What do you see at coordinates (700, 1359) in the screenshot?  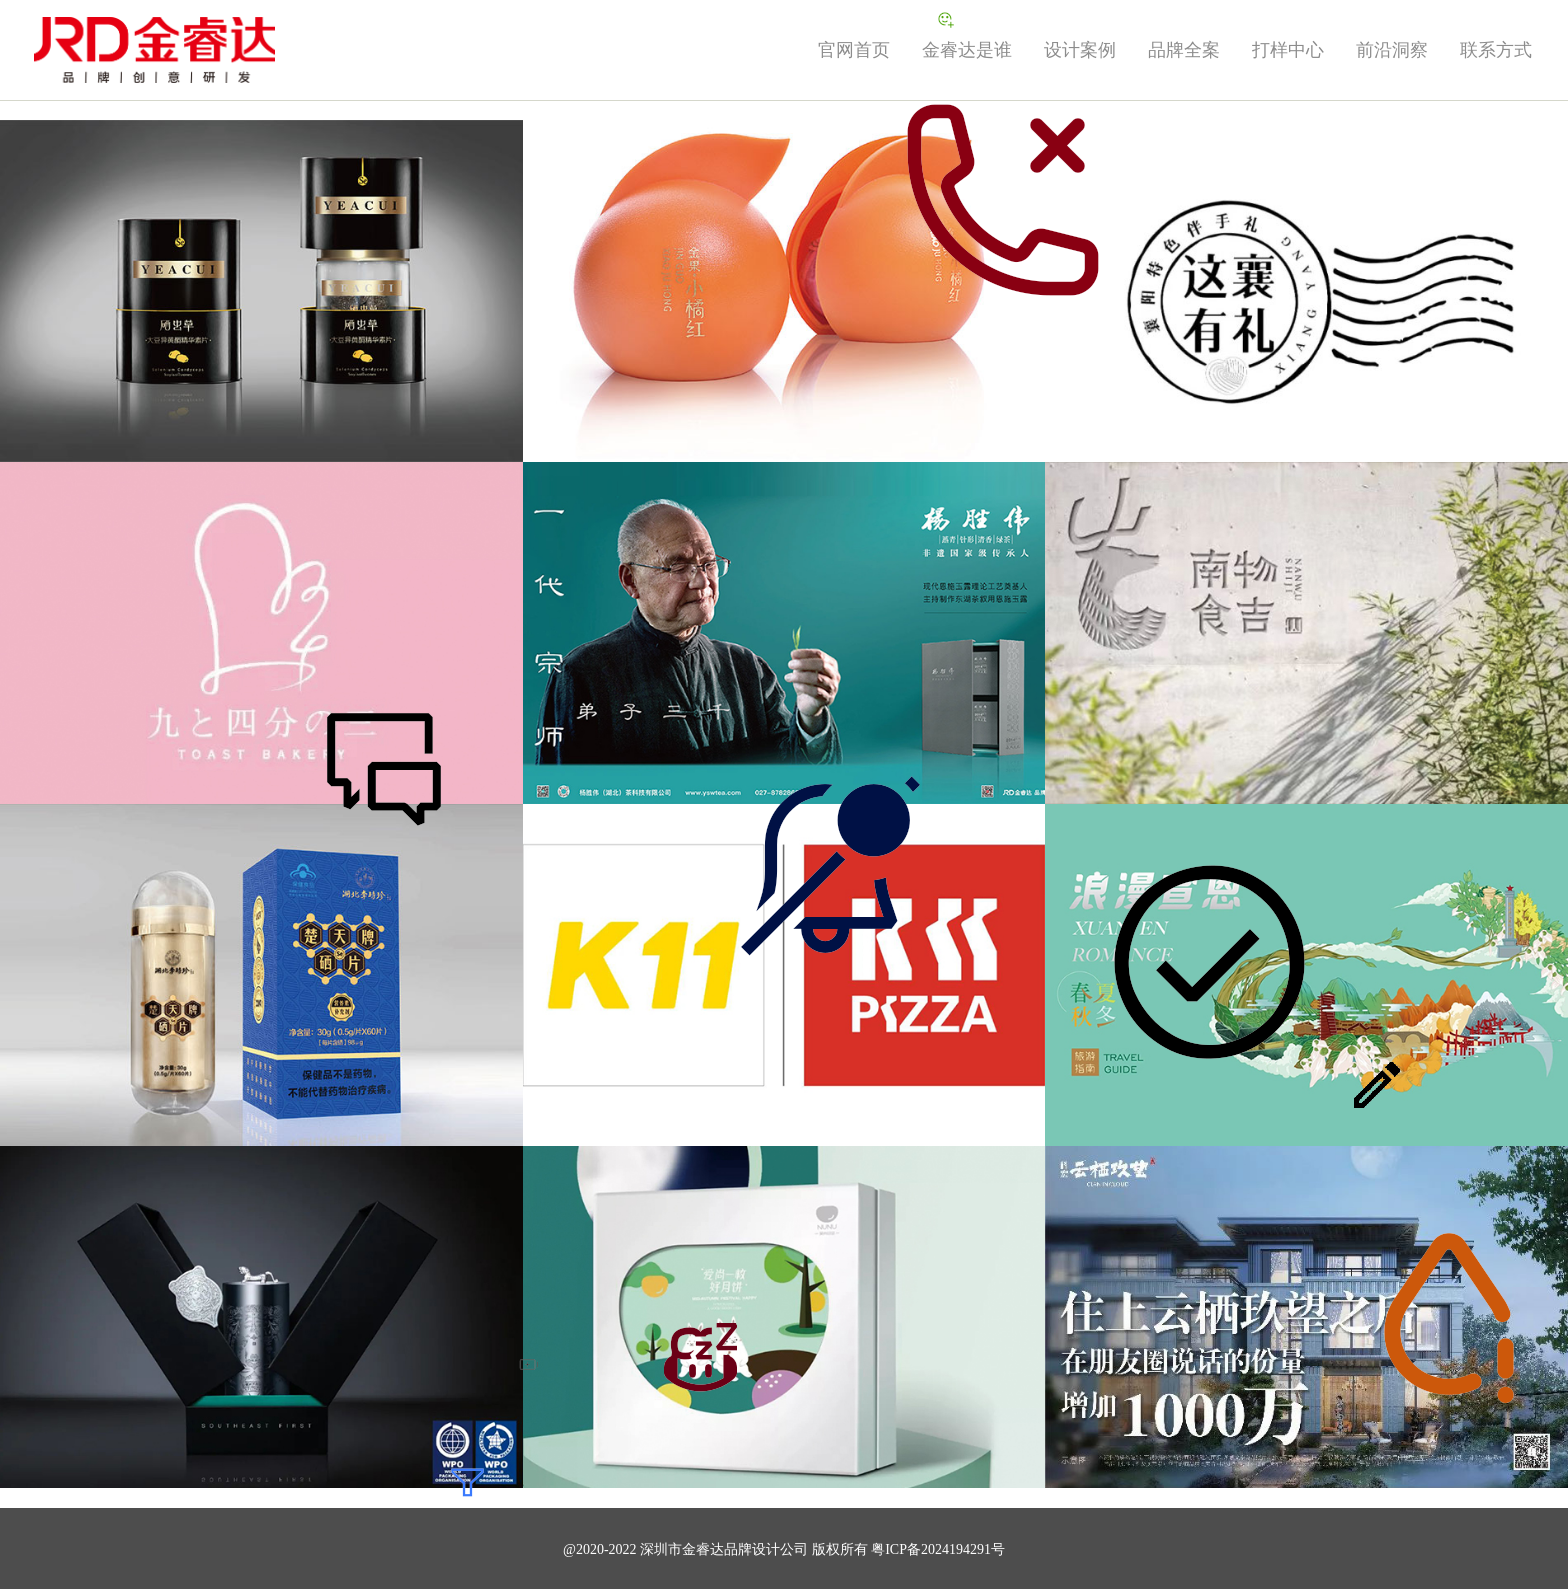 I see `temporarily disable github copilot suggestions` at bounding box center [700, 1359].